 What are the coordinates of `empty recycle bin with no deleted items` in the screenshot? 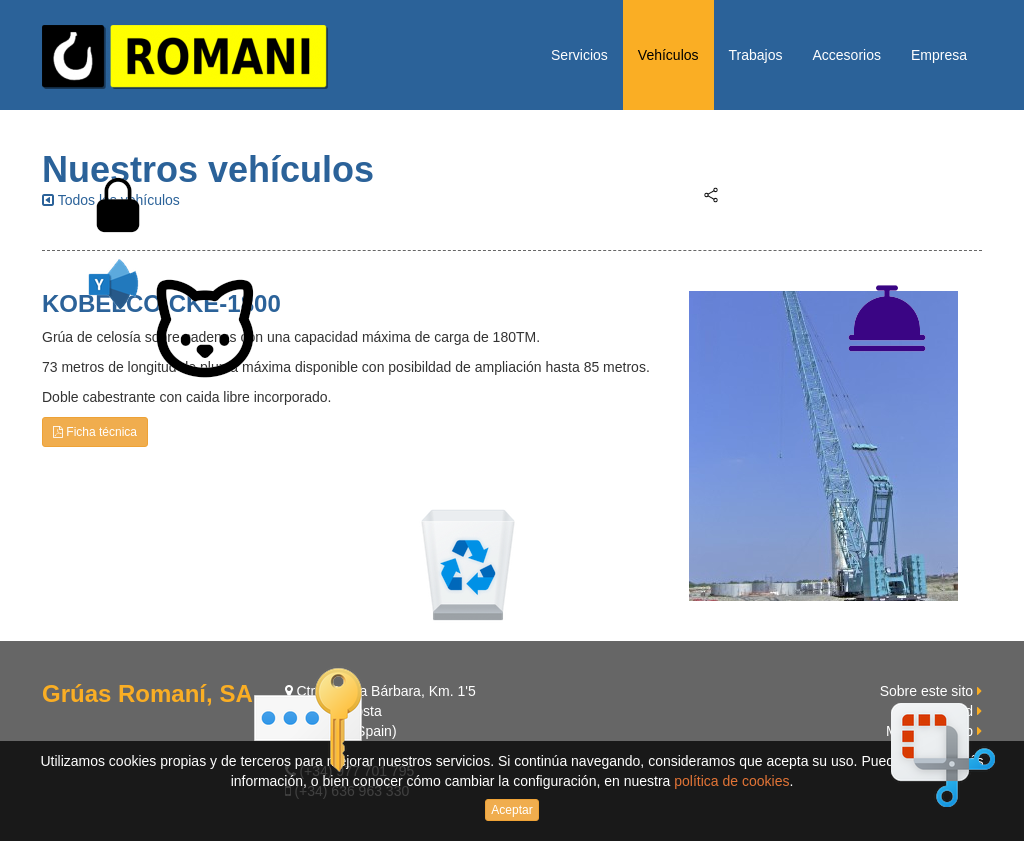 It's located at (468, 565).